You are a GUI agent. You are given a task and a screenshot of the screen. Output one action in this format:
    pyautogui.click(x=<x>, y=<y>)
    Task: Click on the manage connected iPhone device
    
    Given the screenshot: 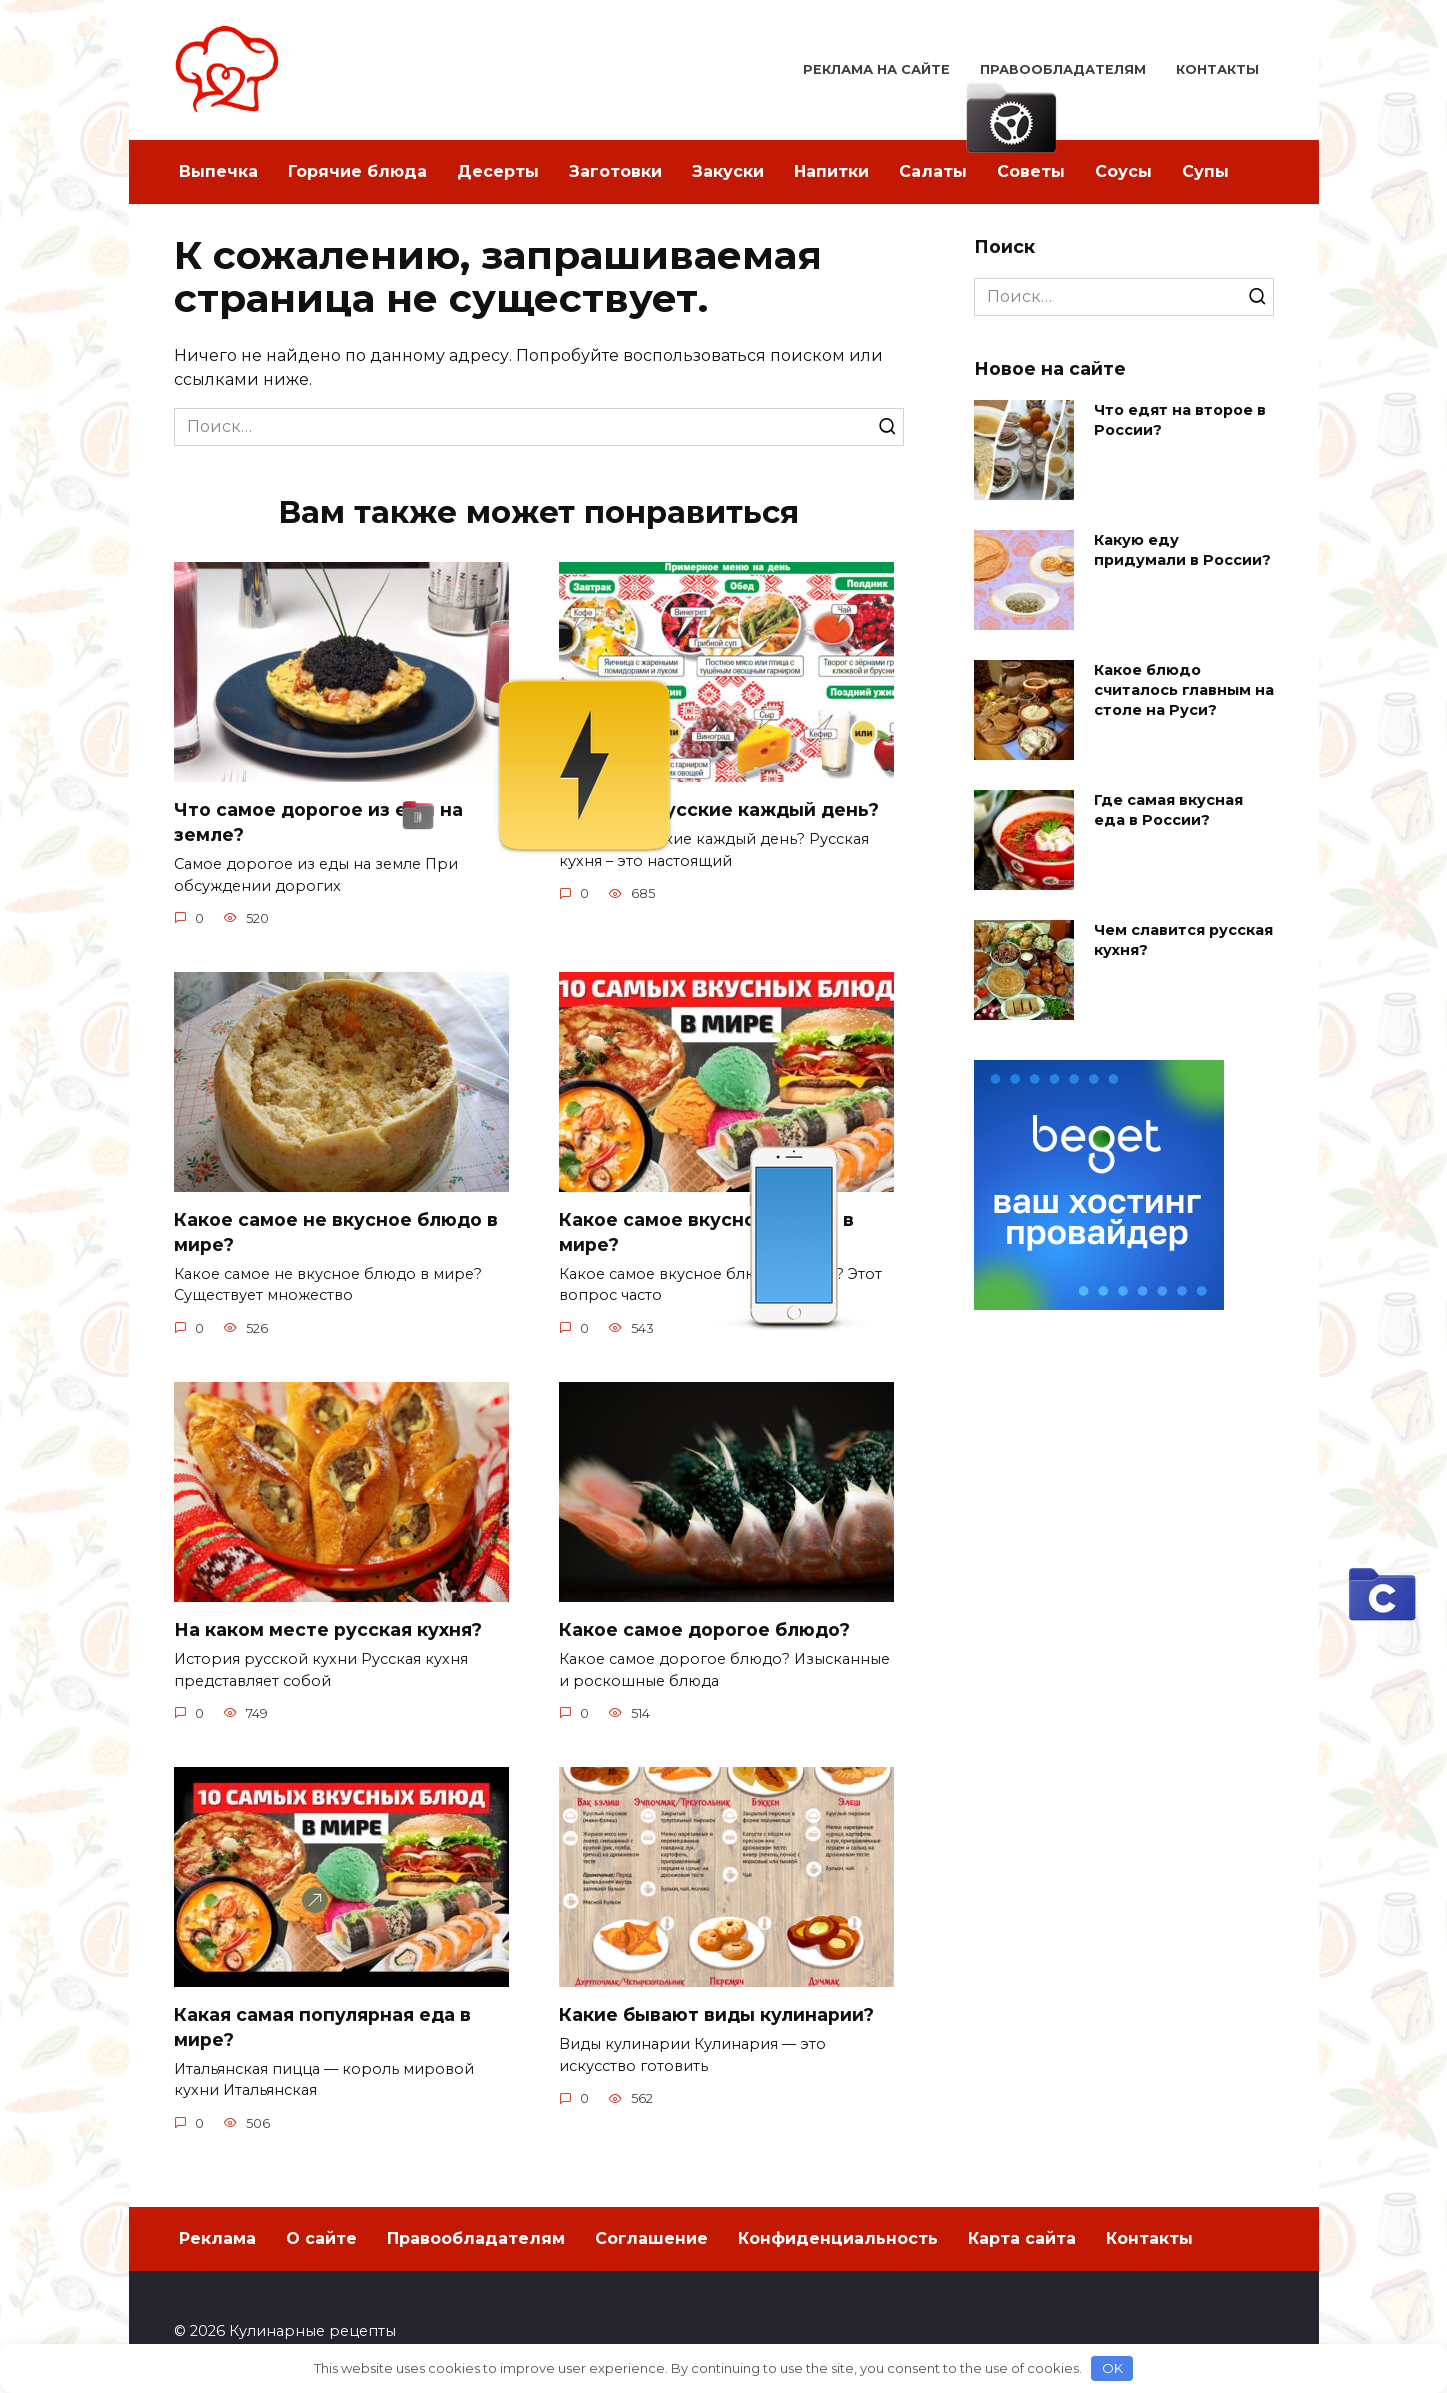 What is the action you would take?
    pyautogui.click(x=794, y=1238)
    